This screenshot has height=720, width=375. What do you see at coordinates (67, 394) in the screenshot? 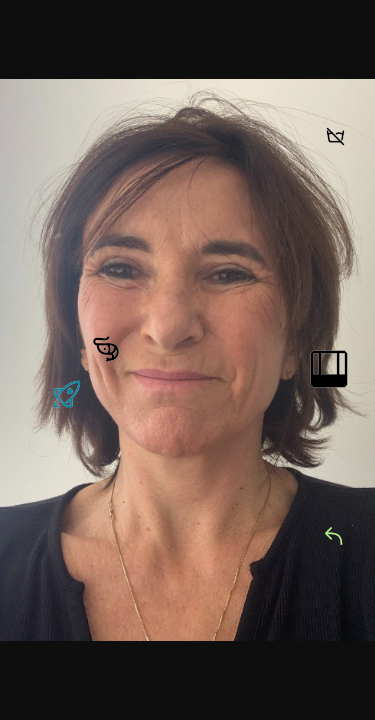
I see `launch or deploy a project` at bounding box center [67, 394].